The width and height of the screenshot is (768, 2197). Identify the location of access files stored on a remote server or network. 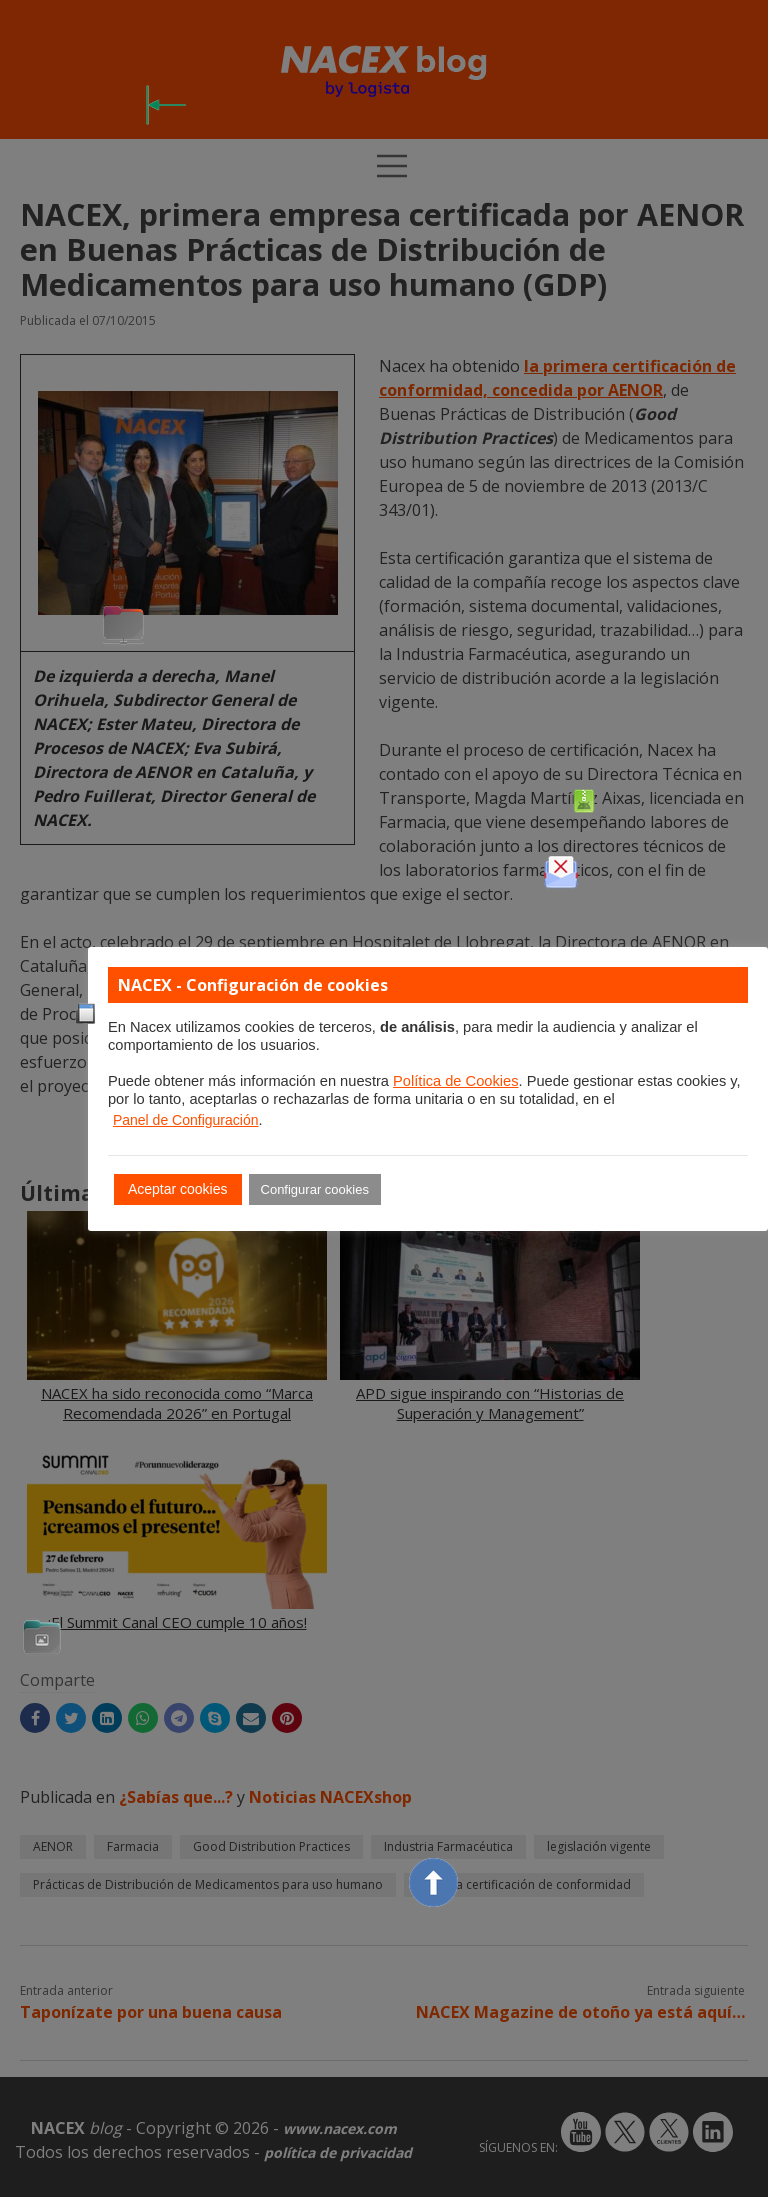
(123, 624).